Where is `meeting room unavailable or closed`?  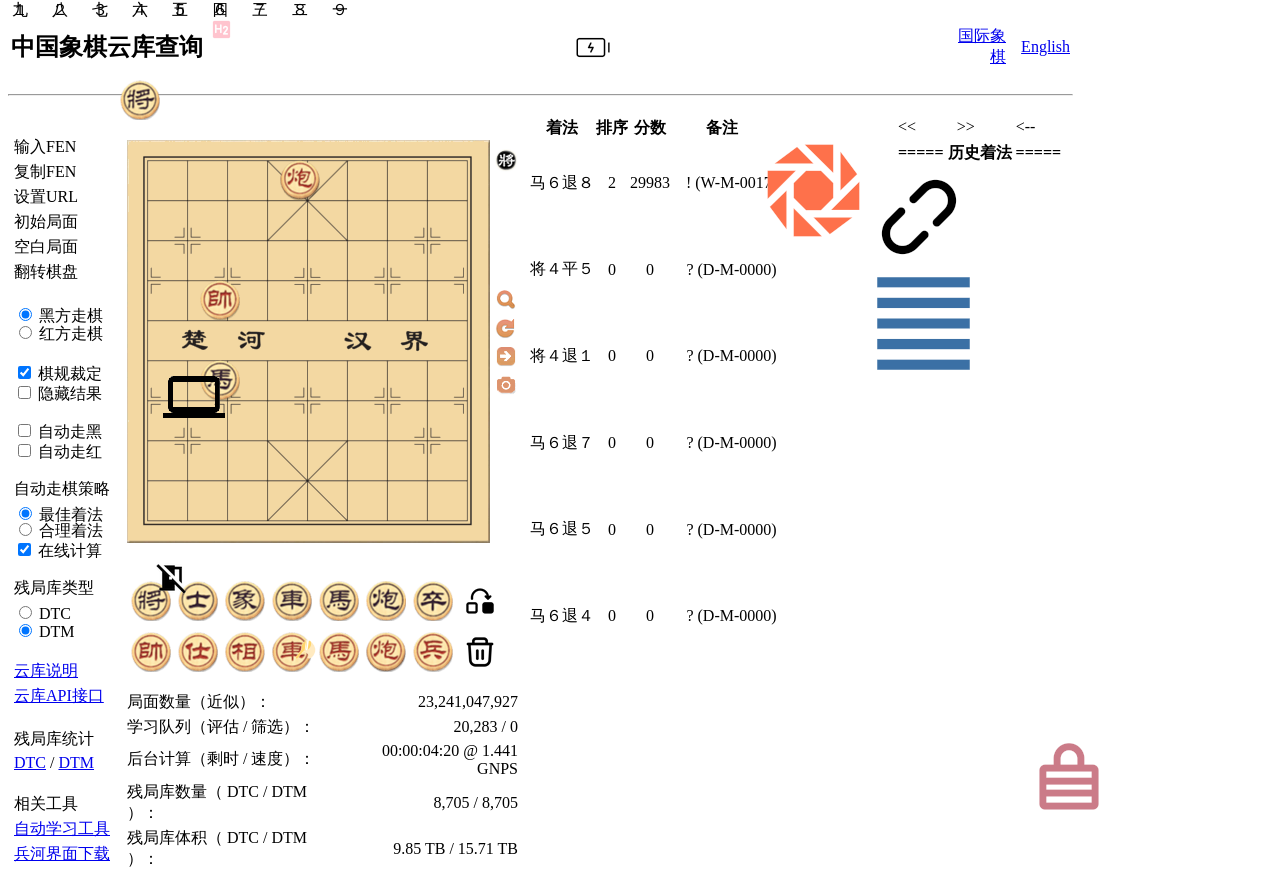
meeting room unavailable or closed is located at coordinates (172, 578).